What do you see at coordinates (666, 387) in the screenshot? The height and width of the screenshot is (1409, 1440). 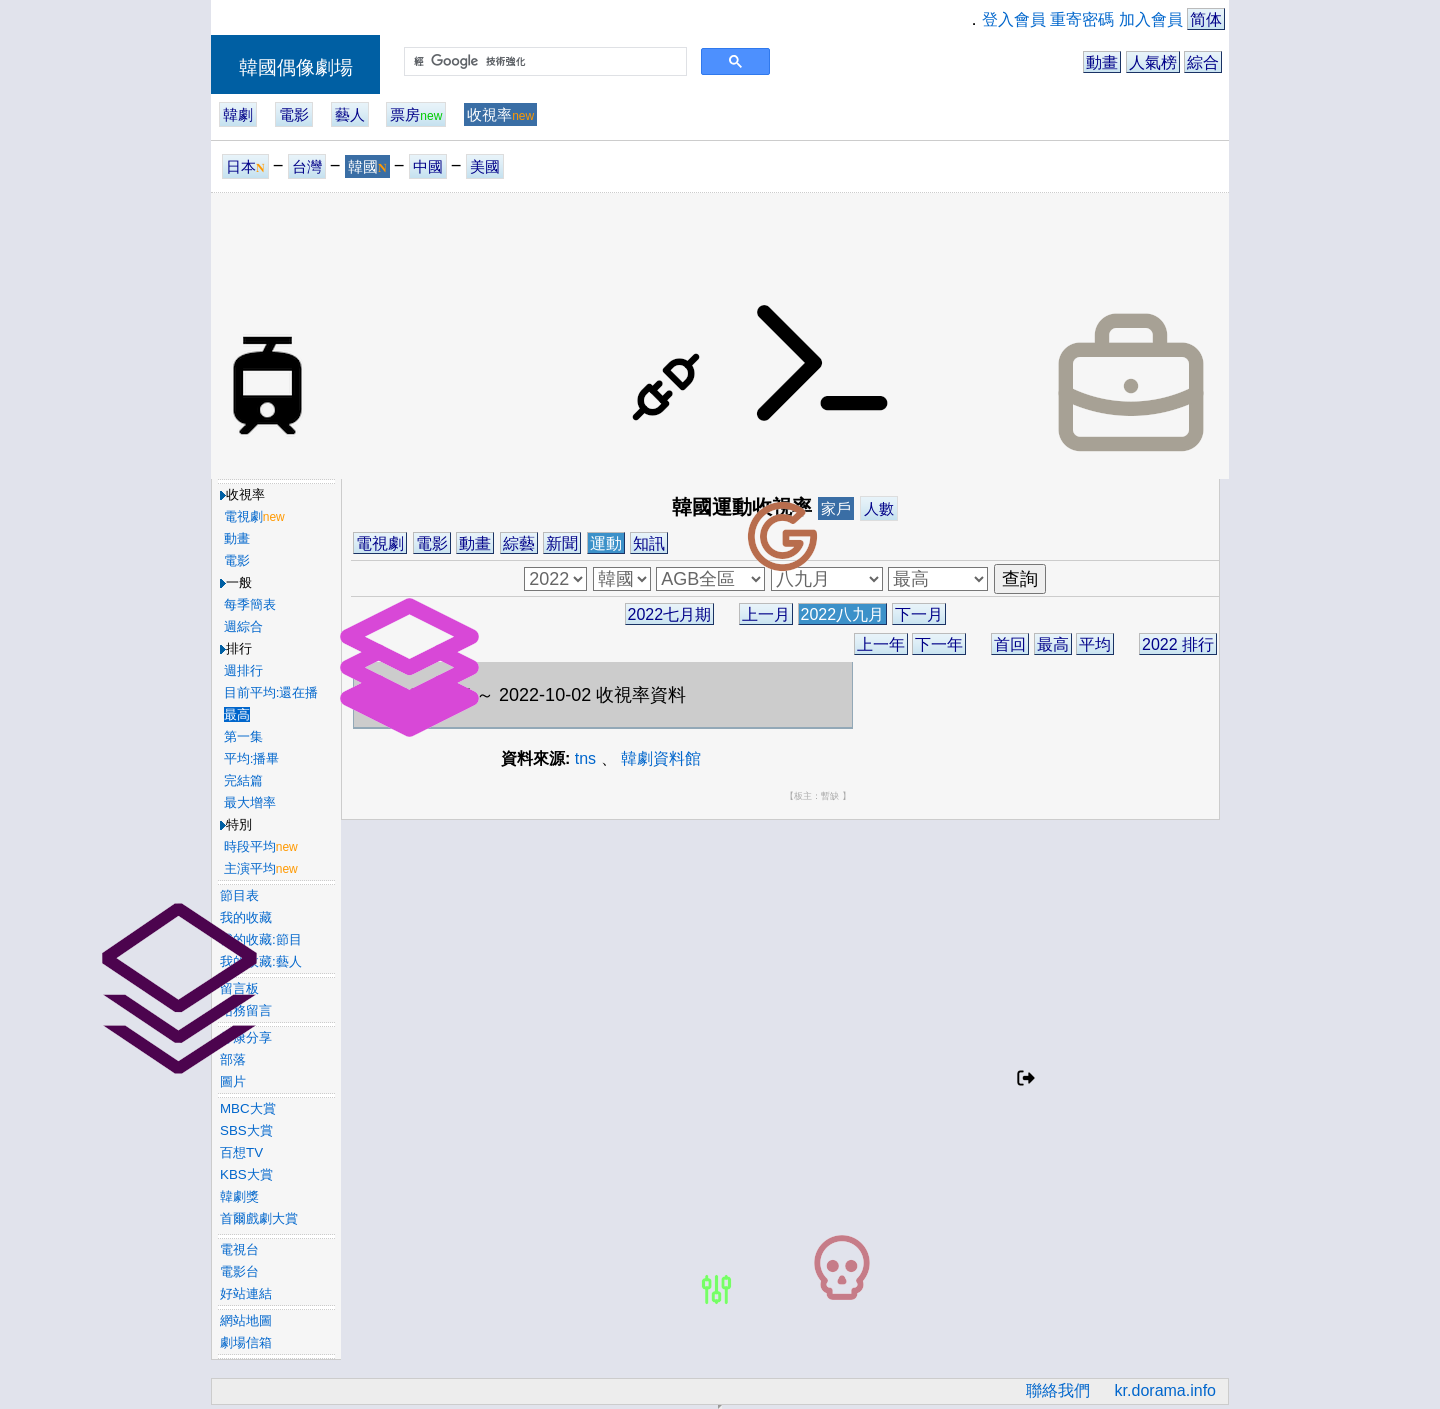 I see `indicates an active connection established` at bounding box center [666, 387].